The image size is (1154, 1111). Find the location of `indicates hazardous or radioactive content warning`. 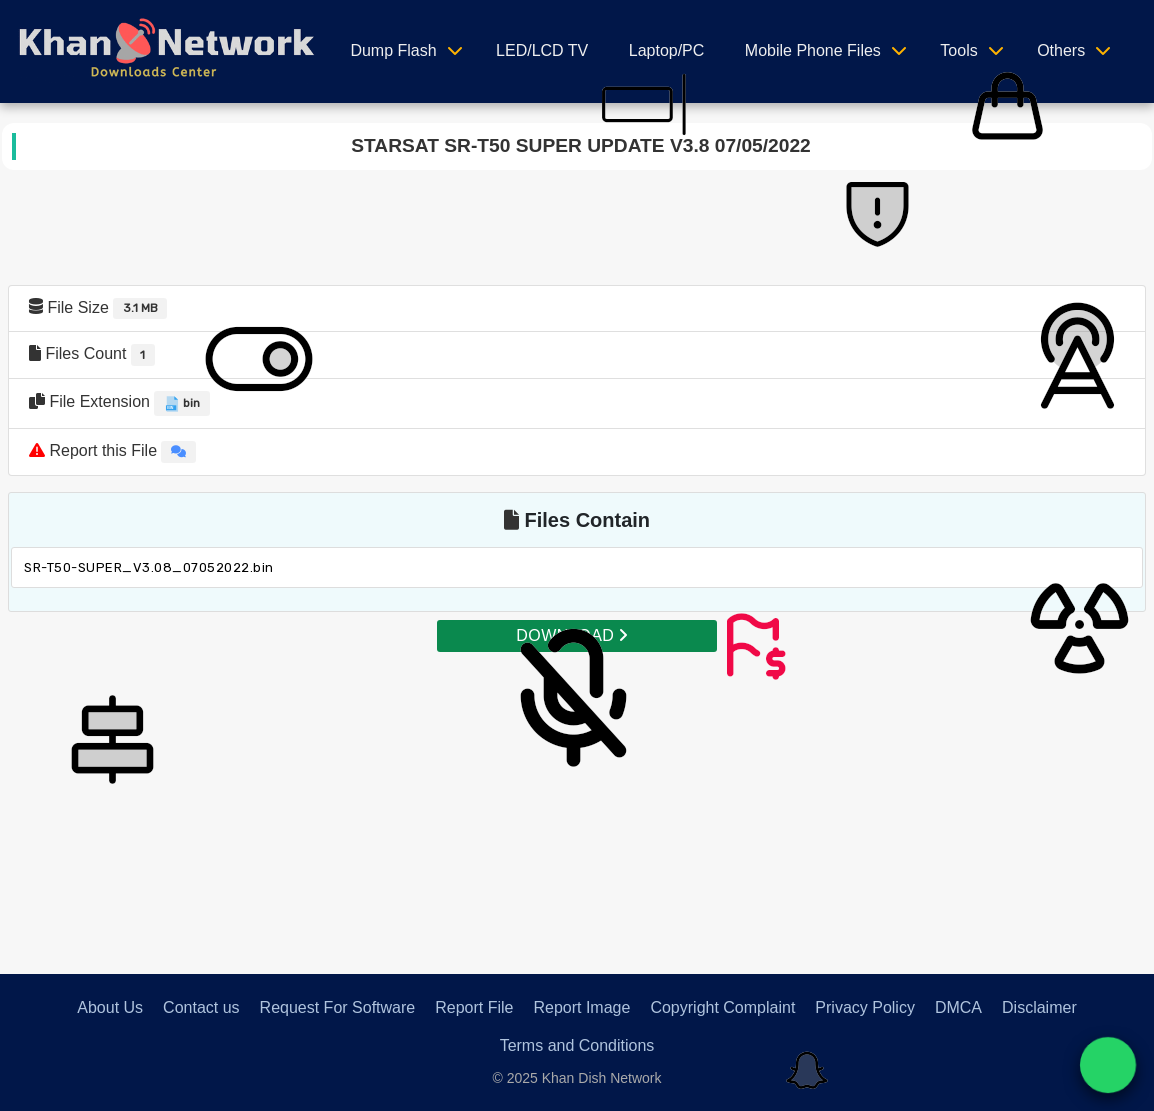

indicates hazardous or radioactive content warning is located at coordinates (1079, 624).